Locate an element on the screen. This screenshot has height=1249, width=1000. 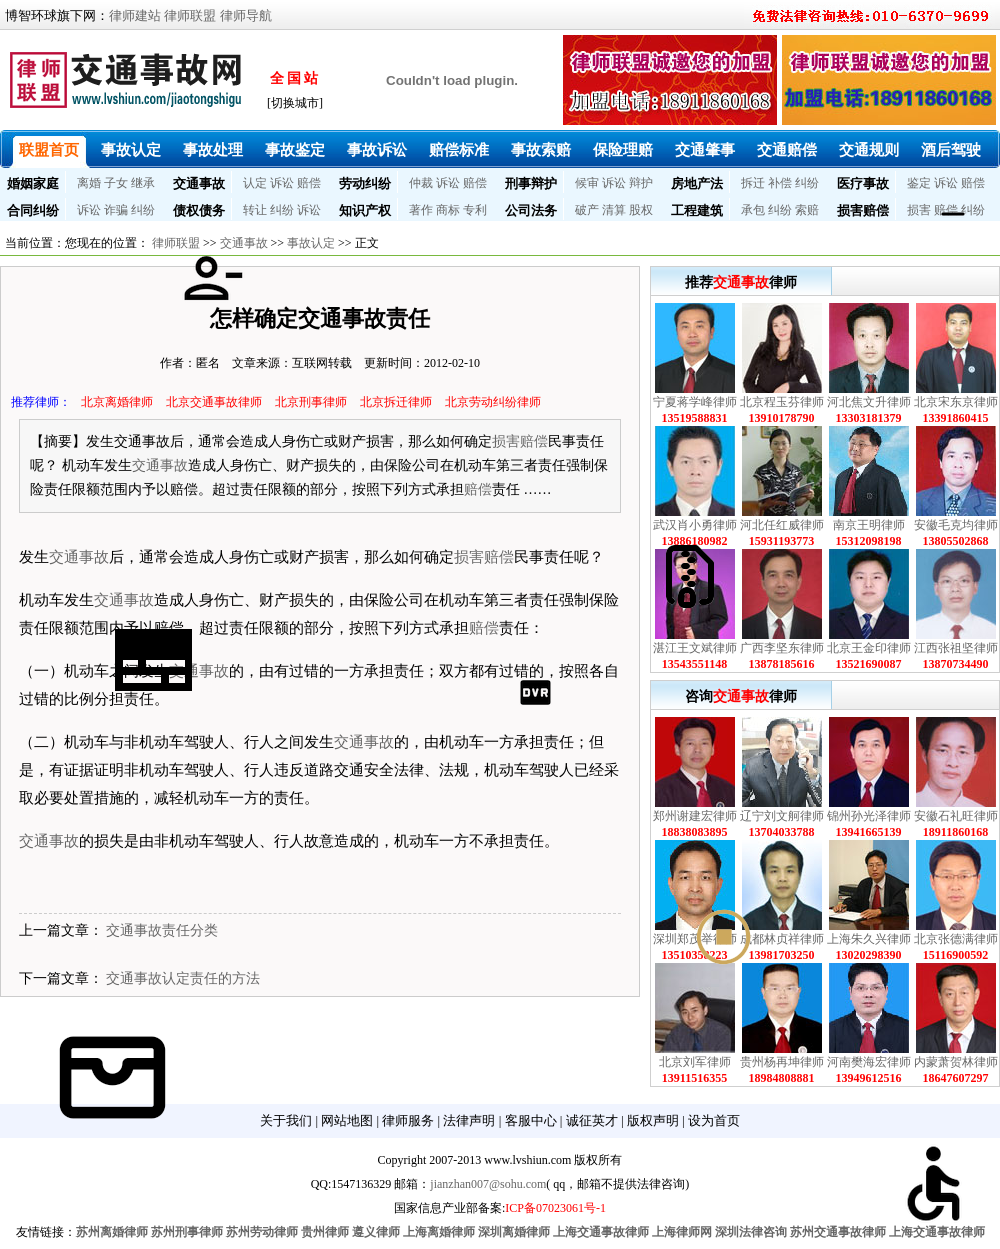
indicates wheelchair accessibility is located at coordinates (933, 1183).